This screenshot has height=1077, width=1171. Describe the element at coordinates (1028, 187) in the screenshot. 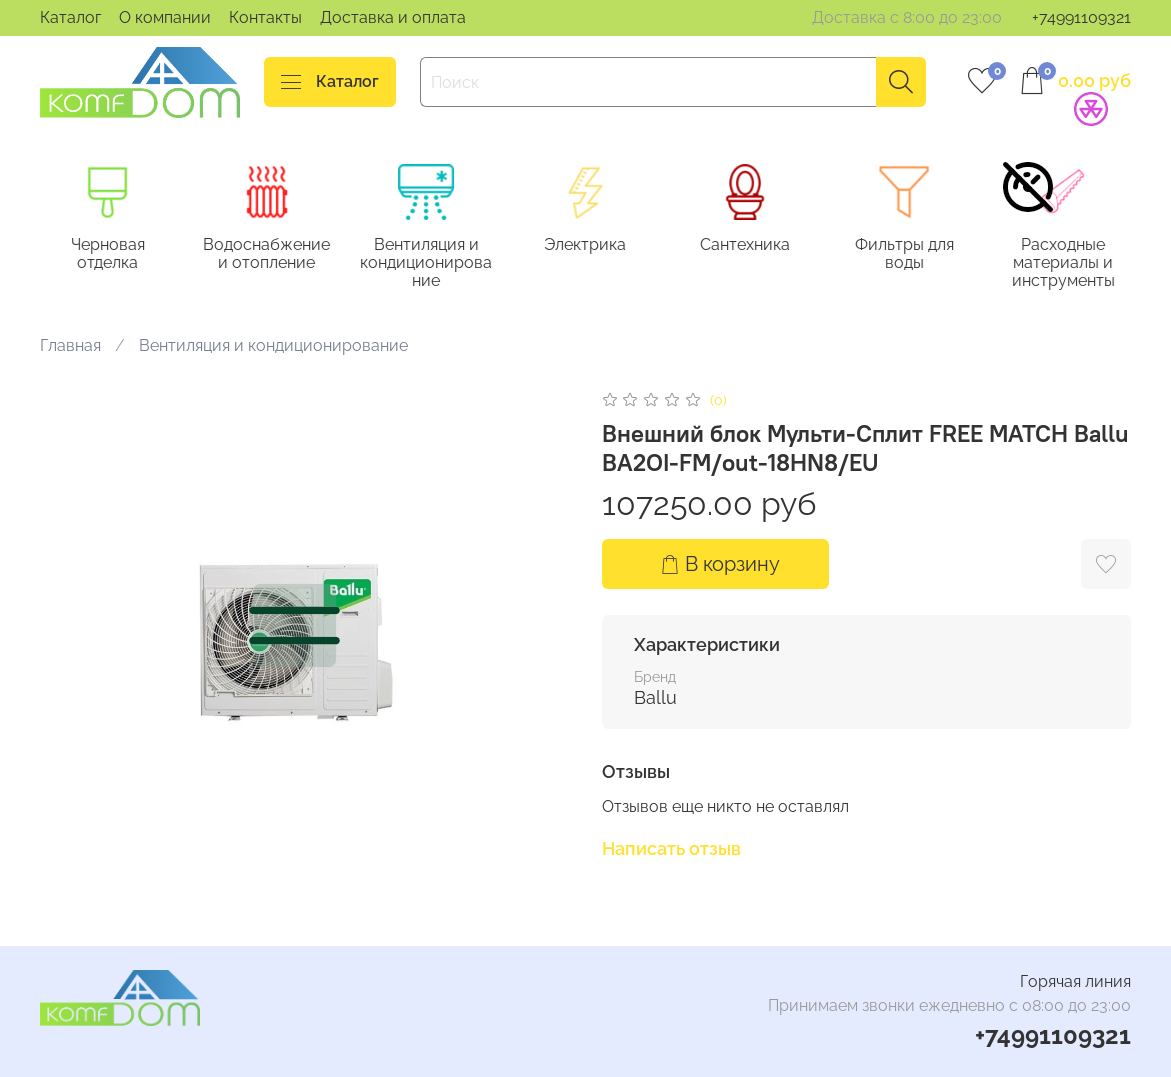

I see `performance monitoring disabled` at that location.